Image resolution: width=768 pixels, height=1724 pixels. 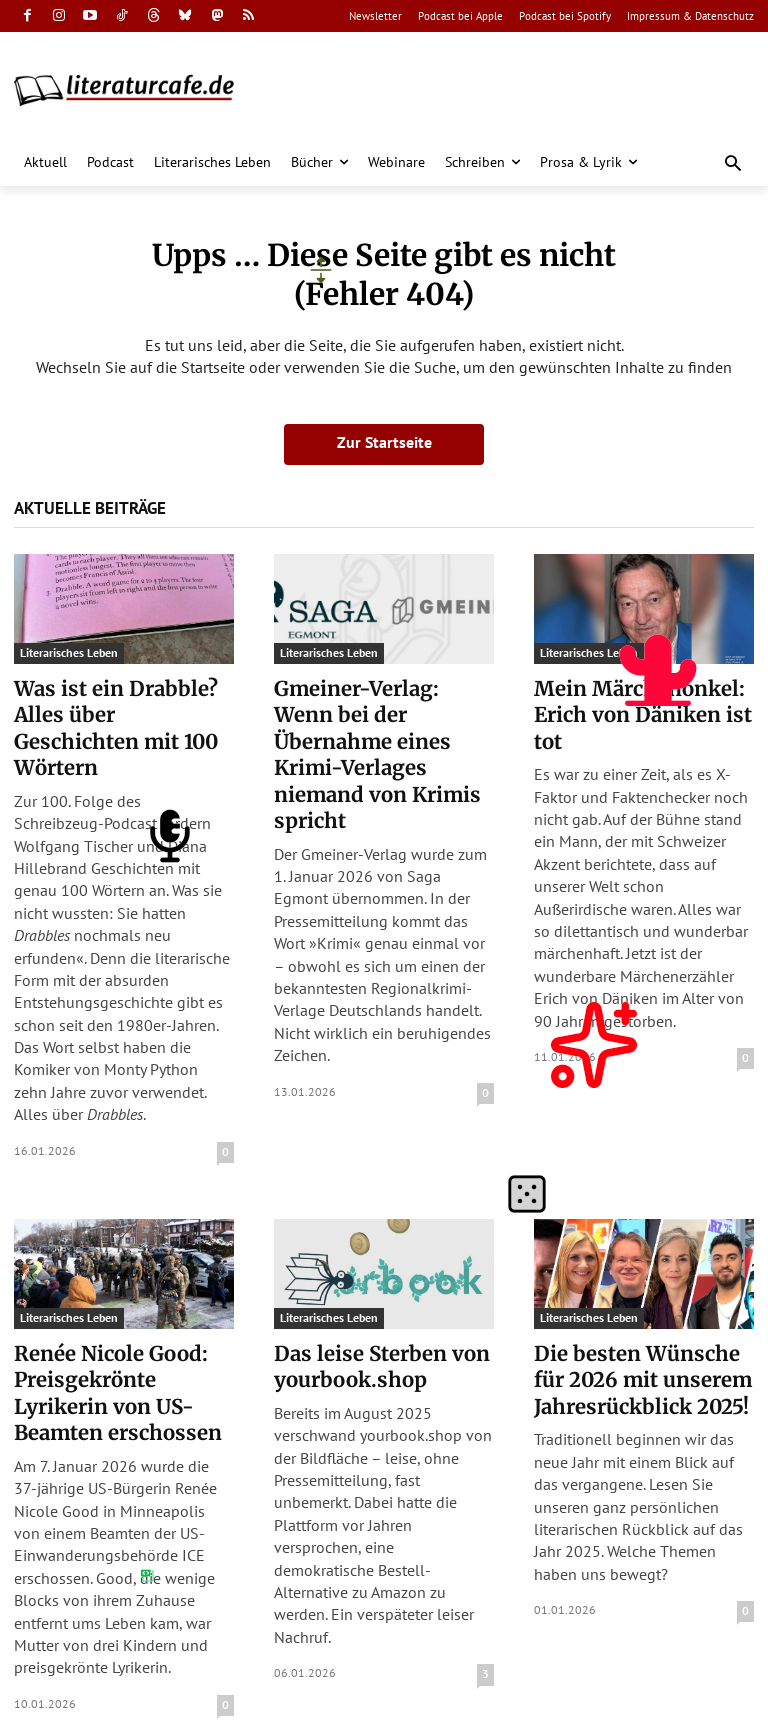 I want to click on insert a code block, so click(x=148, y=1576).